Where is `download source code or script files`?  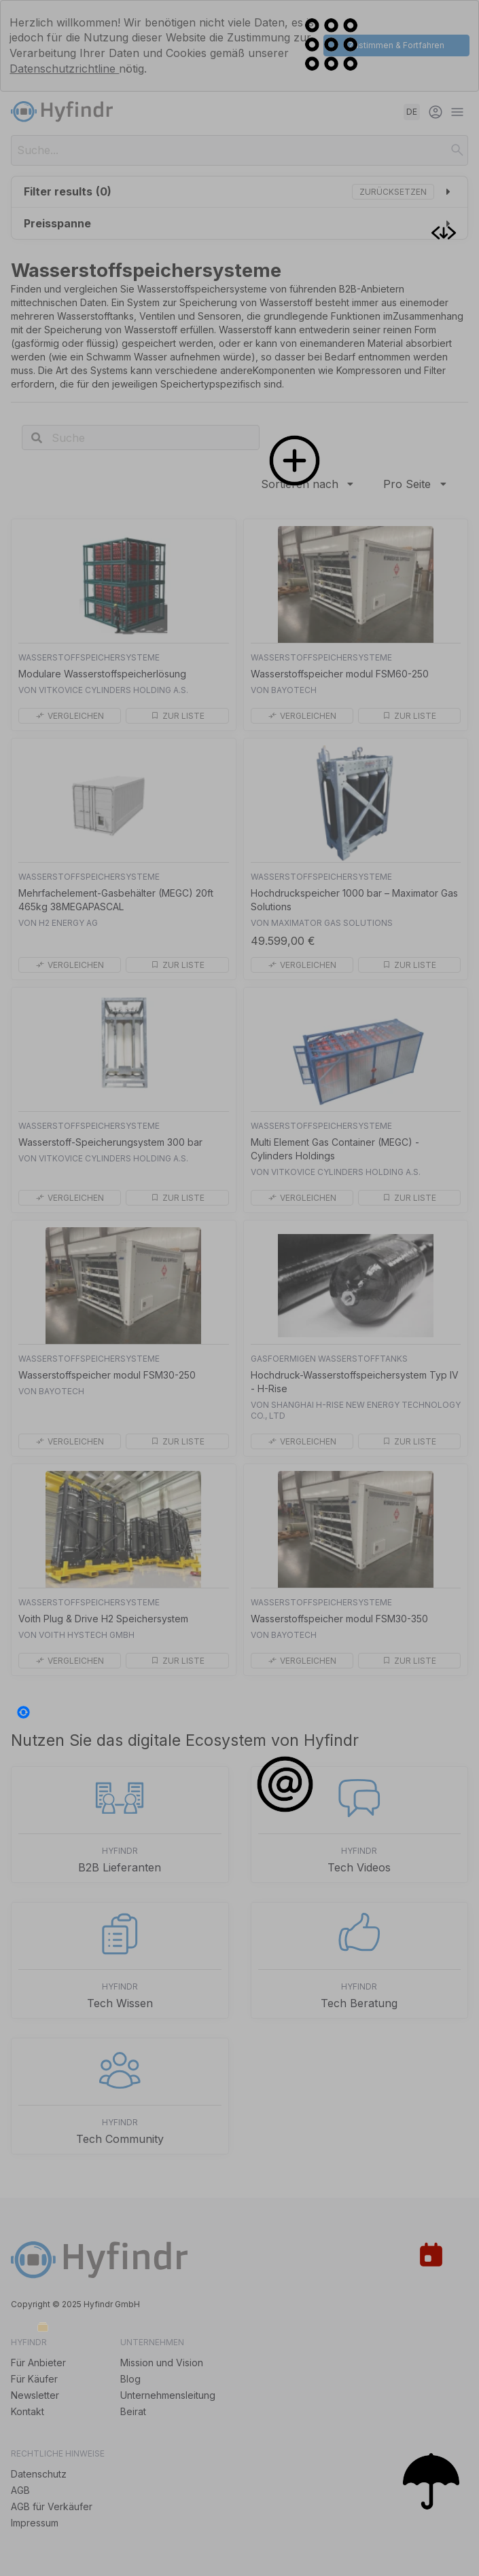
download source code or script files is located at coordinates (444, 233).